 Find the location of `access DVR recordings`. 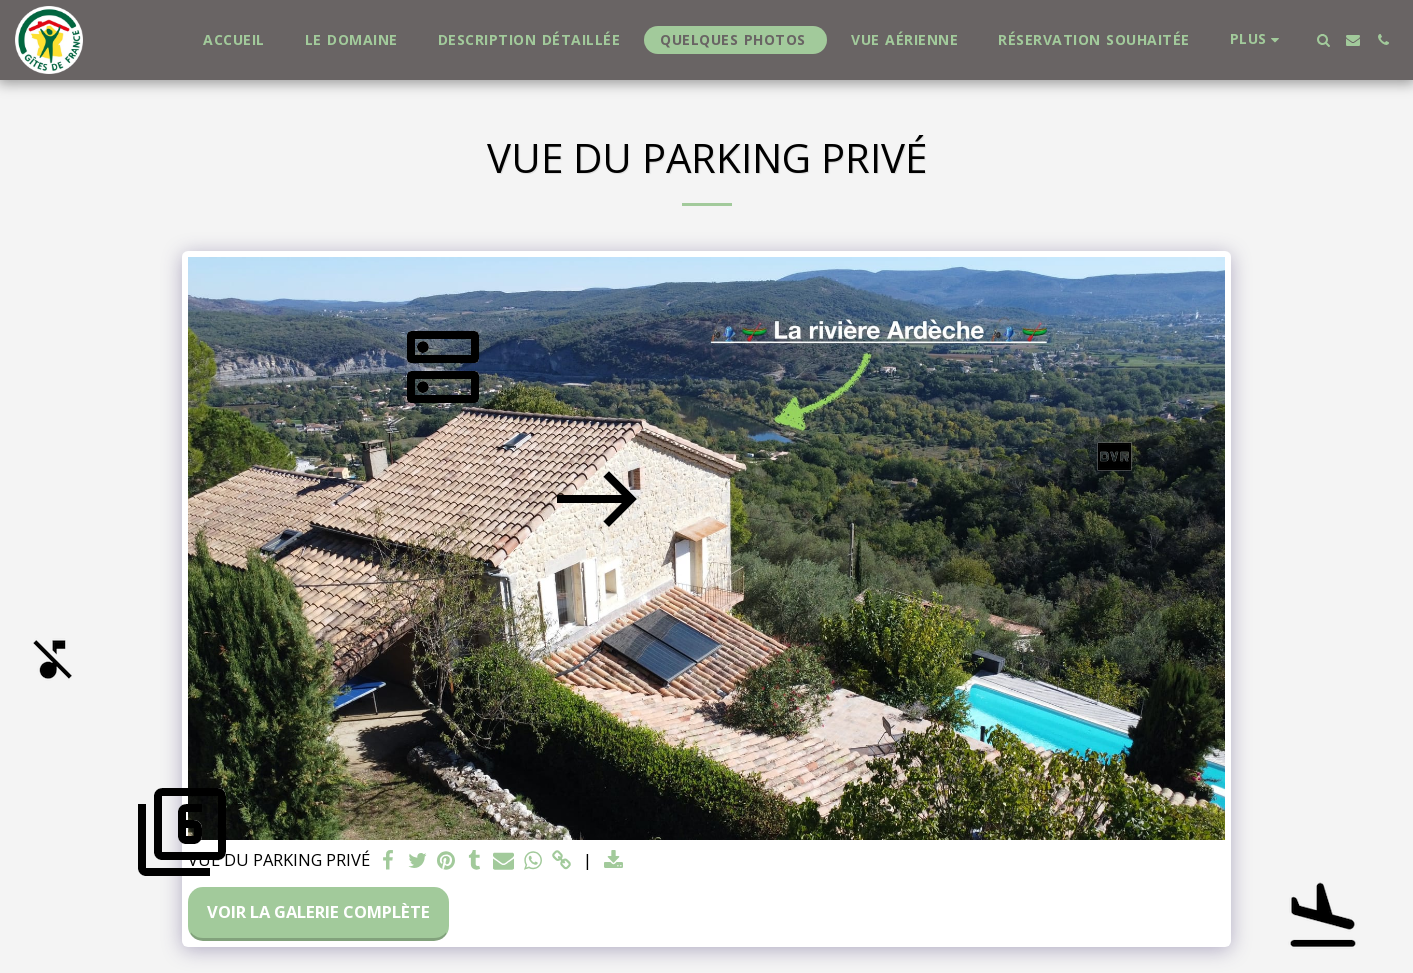

access DVR recordings is located at coordinates (1114, 456).